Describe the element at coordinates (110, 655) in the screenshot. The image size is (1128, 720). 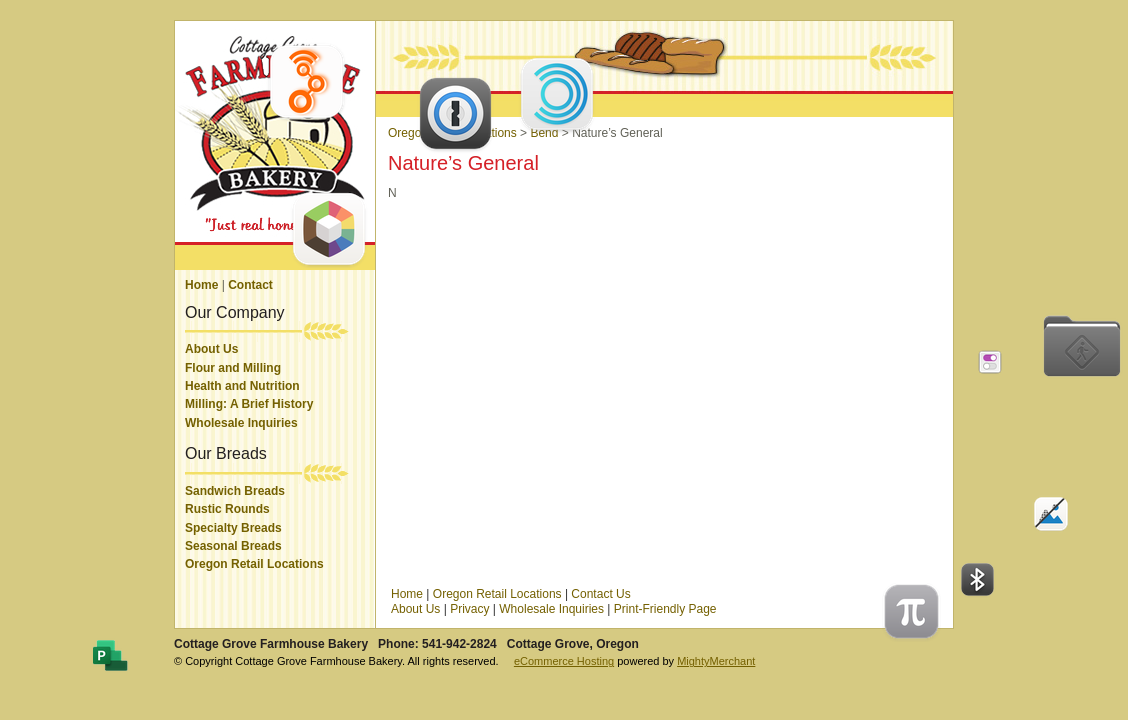
I see `open Microsoft Project application` at that location.